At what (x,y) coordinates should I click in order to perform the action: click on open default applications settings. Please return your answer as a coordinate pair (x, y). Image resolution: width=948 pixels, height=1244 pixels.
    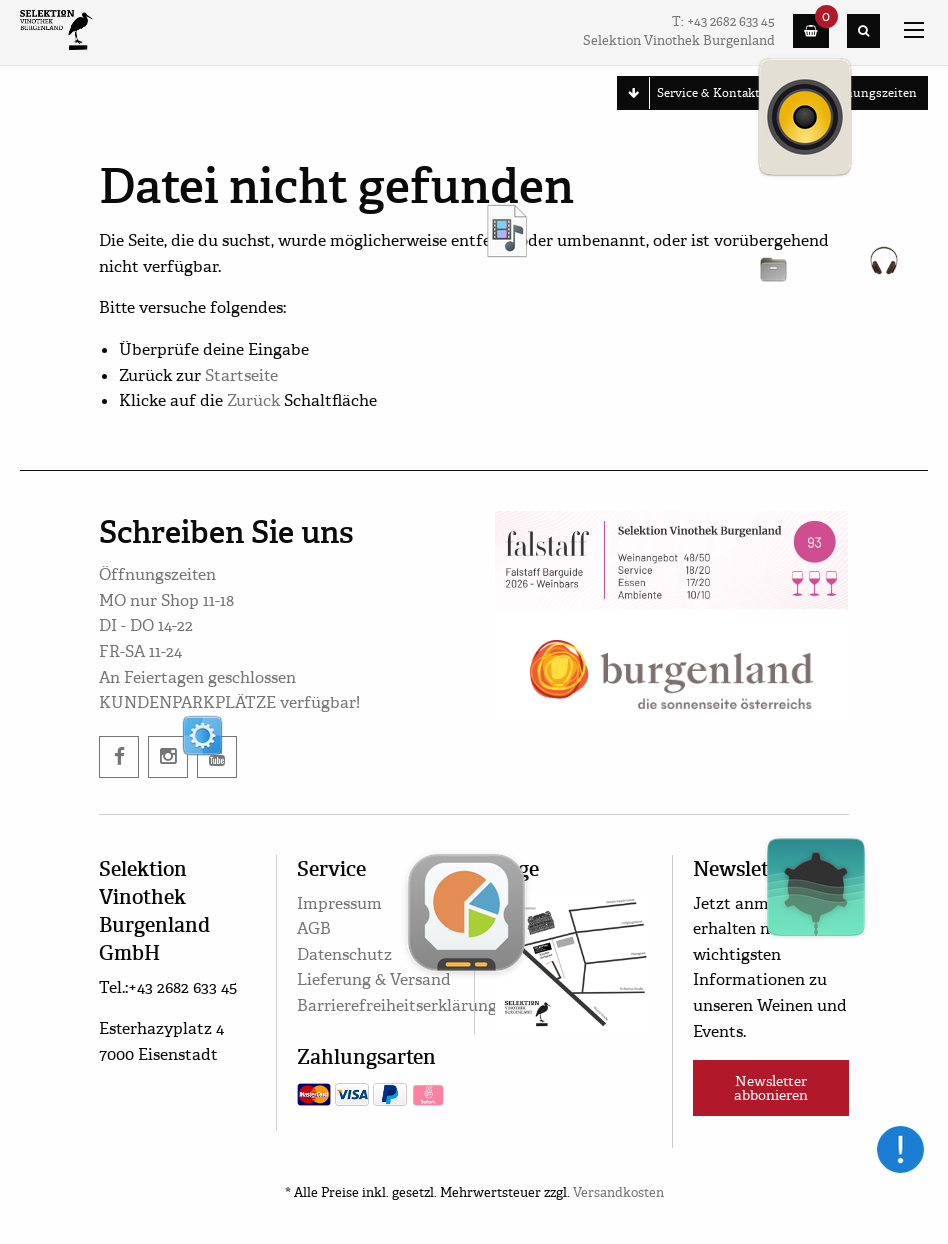
    Looking at the image, I should click on (202, 735).